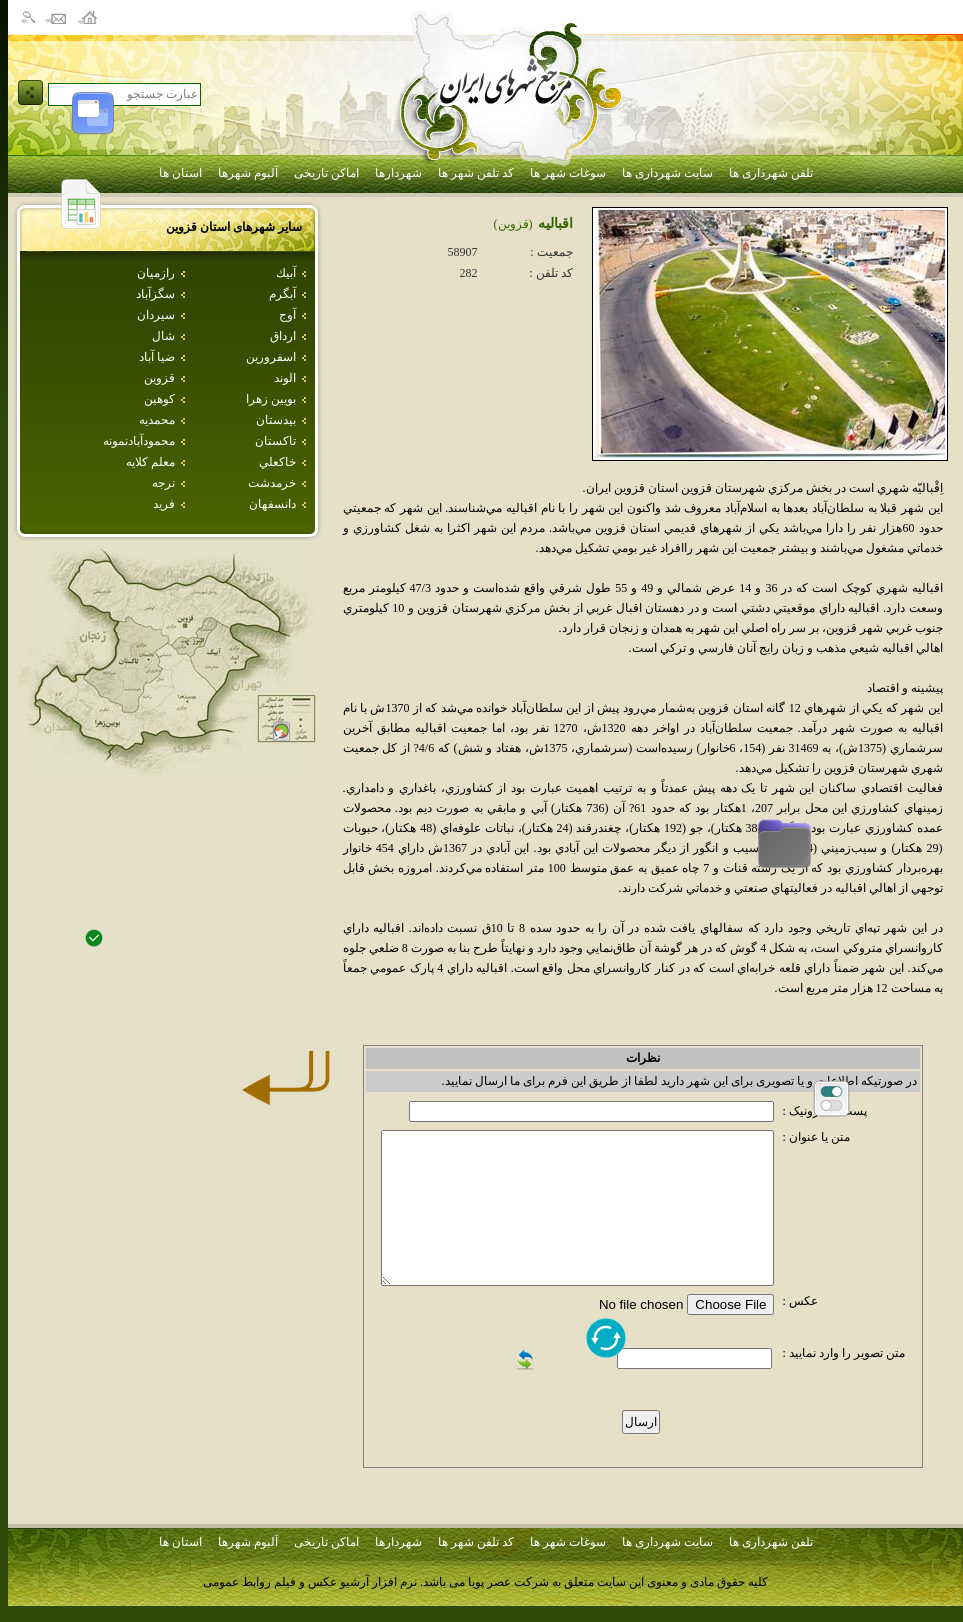 The width and height of the screenshot is (963, 1622). What do you see at coordinates (606, 1338) in the screenshot?
I see `indicates file or folder is currently syncing` at bounding box center [606, 1338].